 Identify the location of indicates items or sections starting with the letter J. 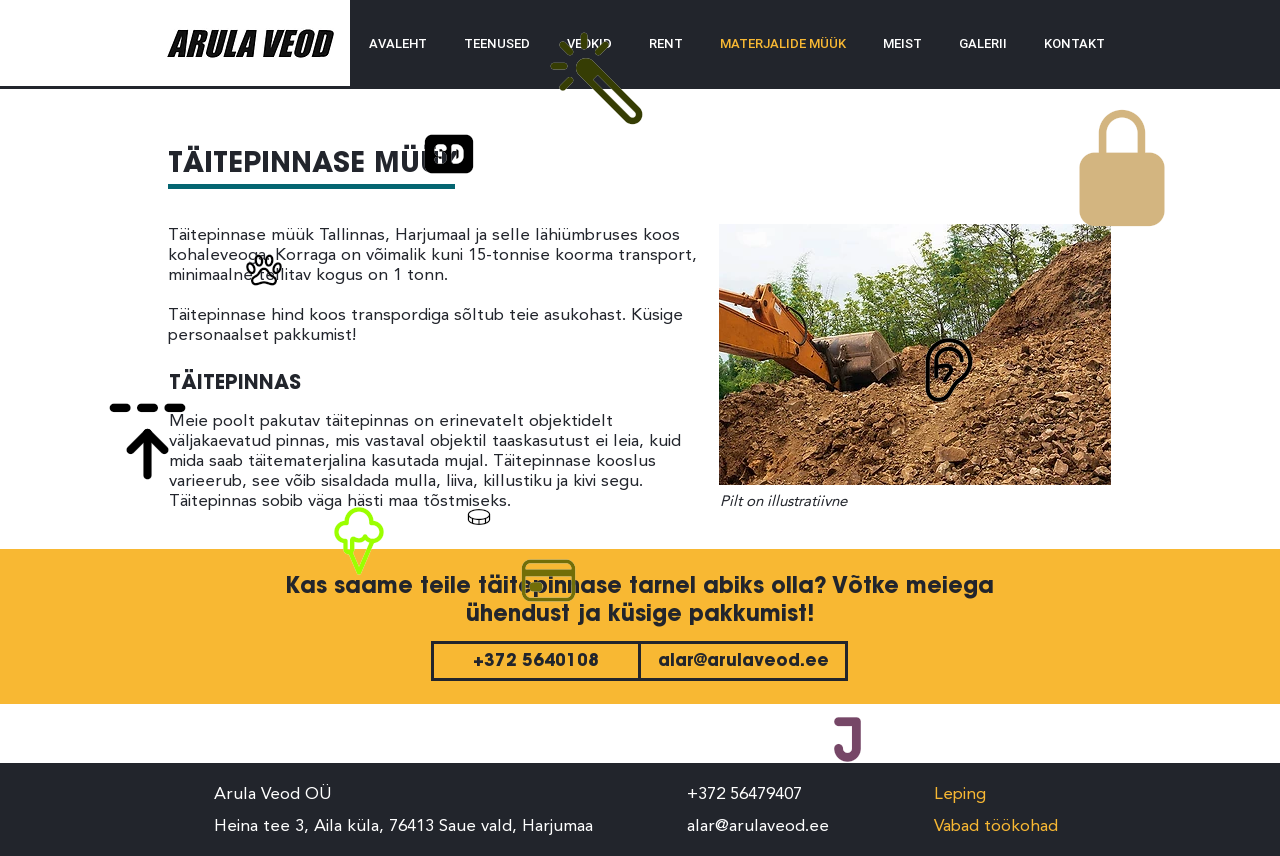
(847, 739).